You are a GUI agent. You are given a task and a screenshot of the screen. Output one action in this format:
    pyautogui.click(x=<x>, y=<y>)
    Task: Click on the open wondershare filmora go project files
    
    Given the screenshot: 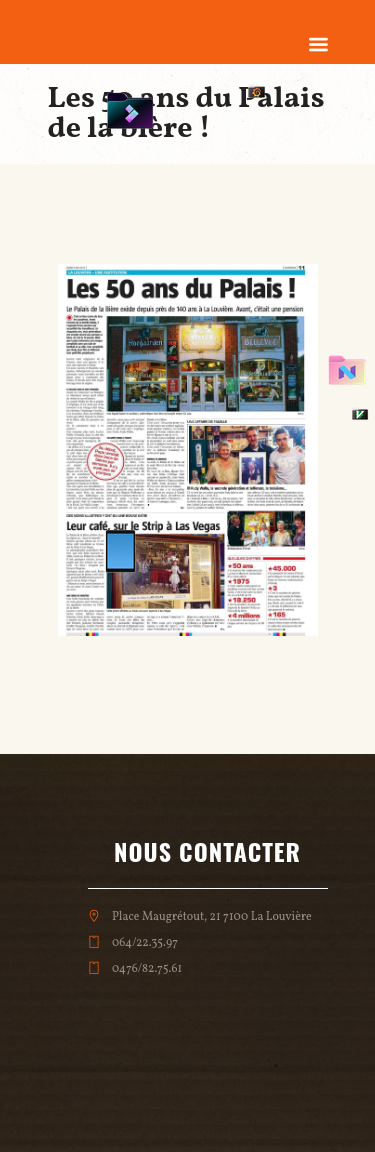 What is the action you would take?
    pyautogui.click(x=130, y=112)
    